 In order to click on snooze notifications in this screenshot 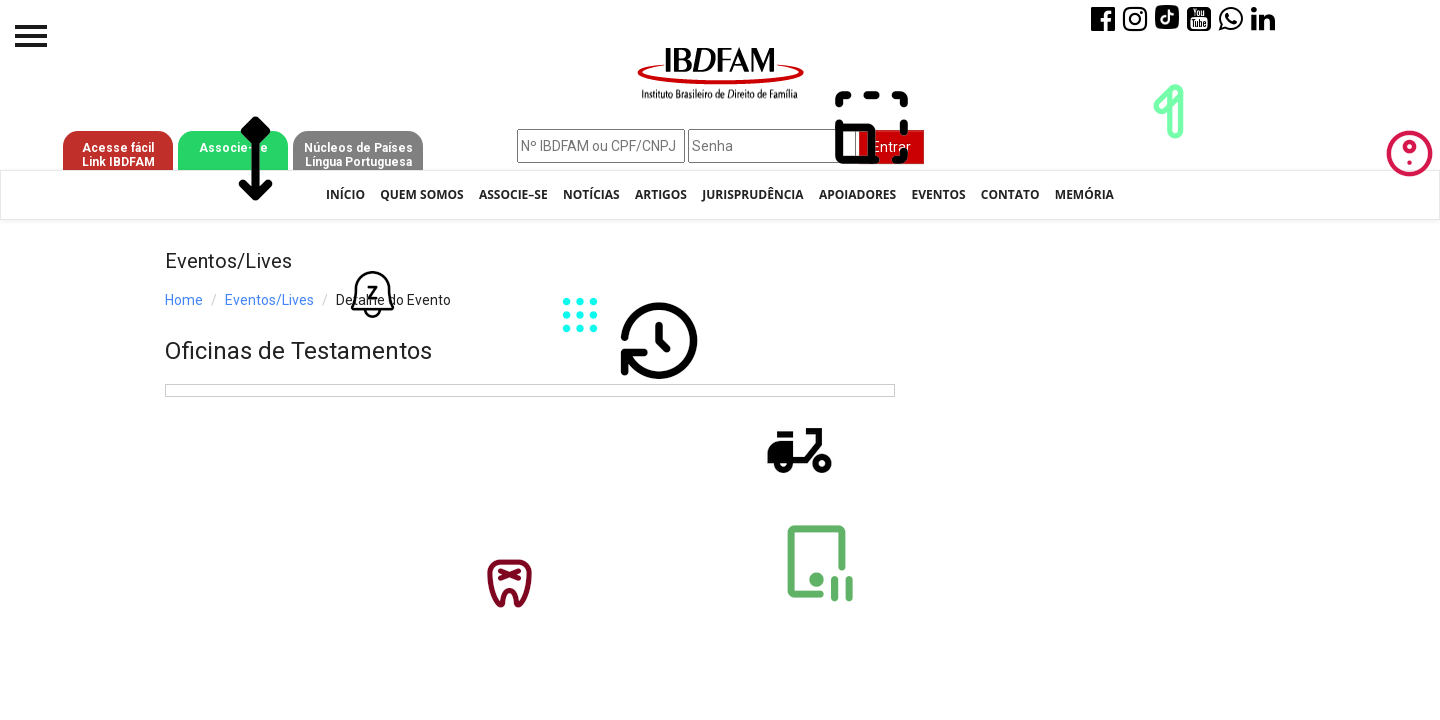, I will do `click(372, 294)`.